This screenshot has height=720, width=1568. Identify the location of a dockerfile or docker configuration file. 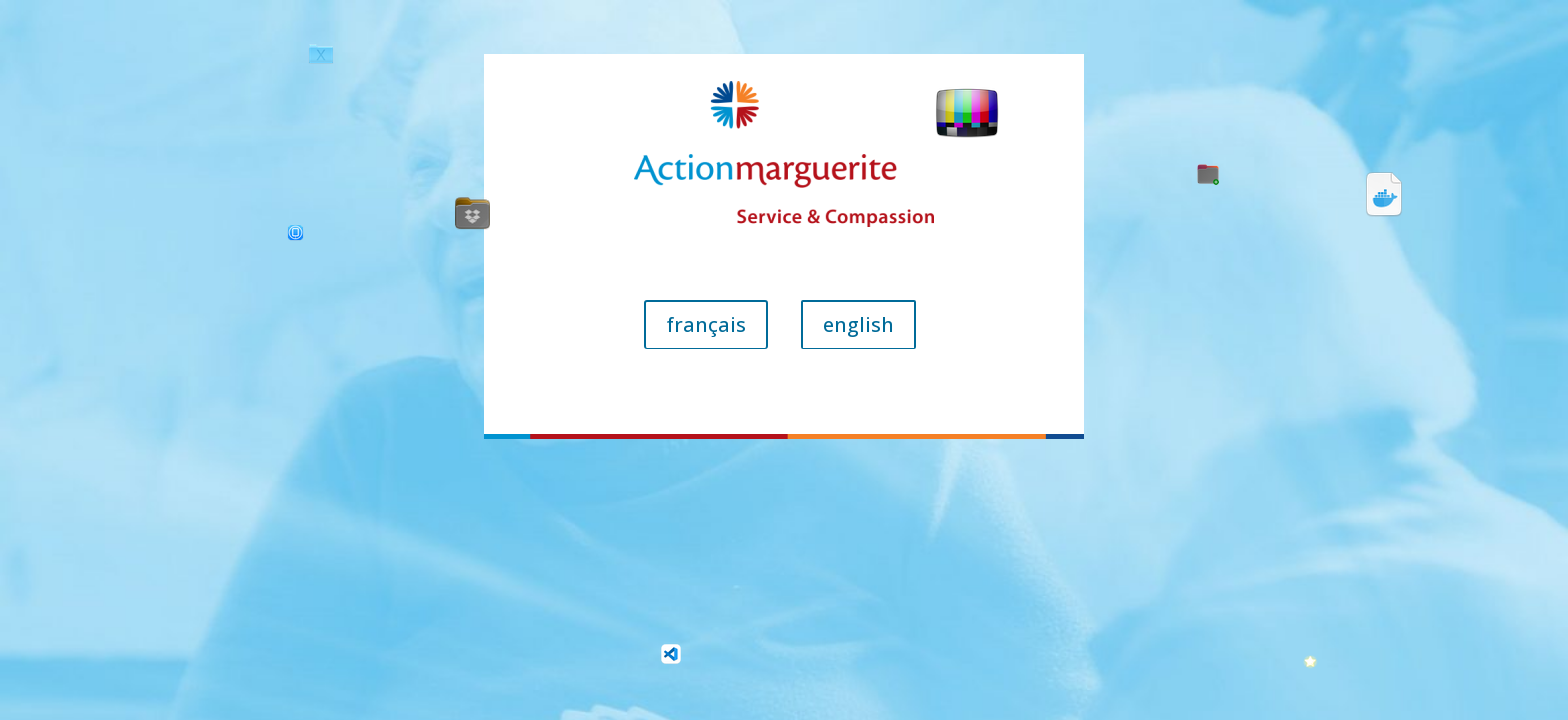
(1384, 194).